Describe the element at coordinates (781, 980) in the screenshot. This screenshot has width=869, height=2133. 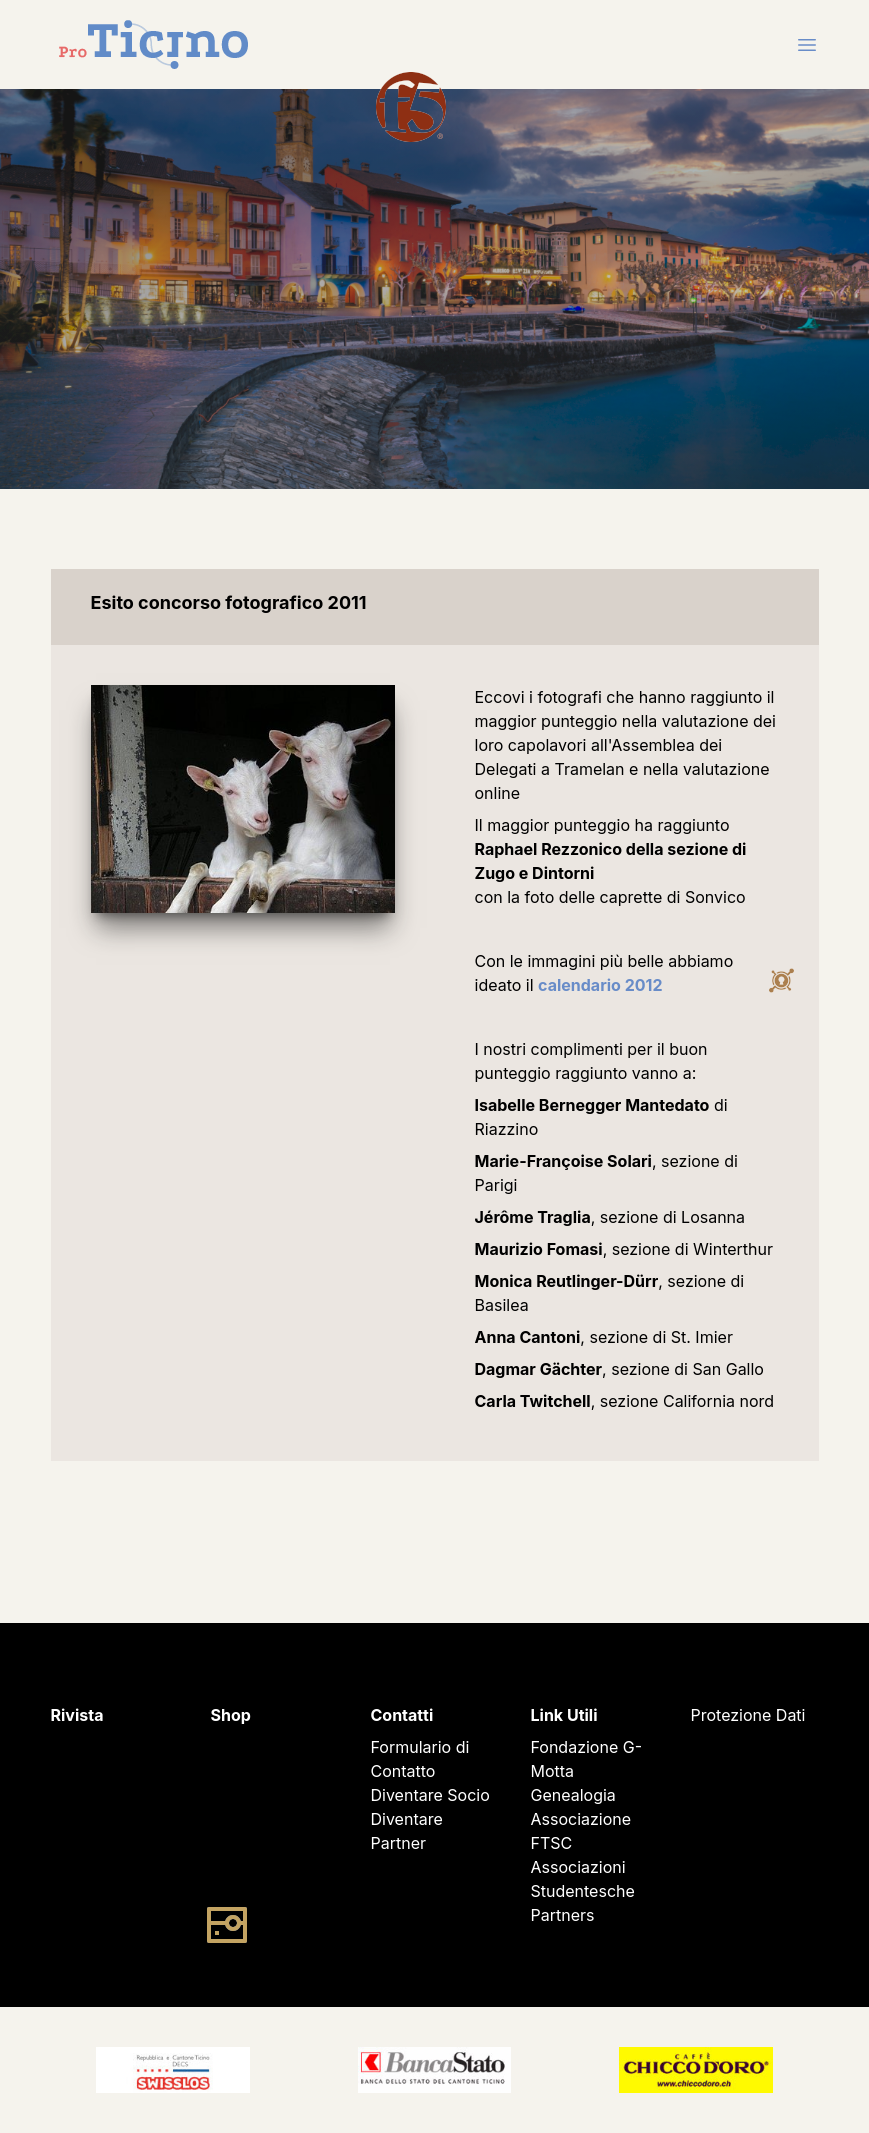
I see `keycdn content delivery network logo` at that location.